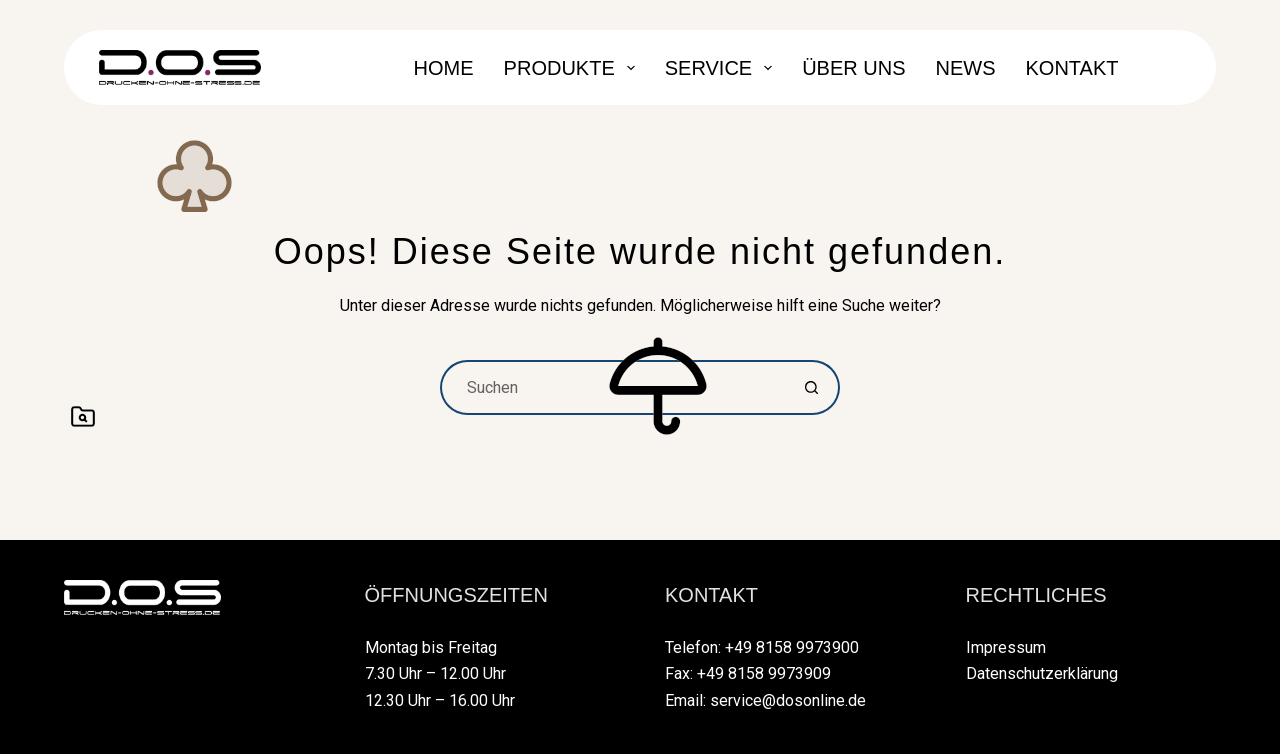 This screenshot has height=754, width=1280. I want to click on search within a folder, so click(83, 417).